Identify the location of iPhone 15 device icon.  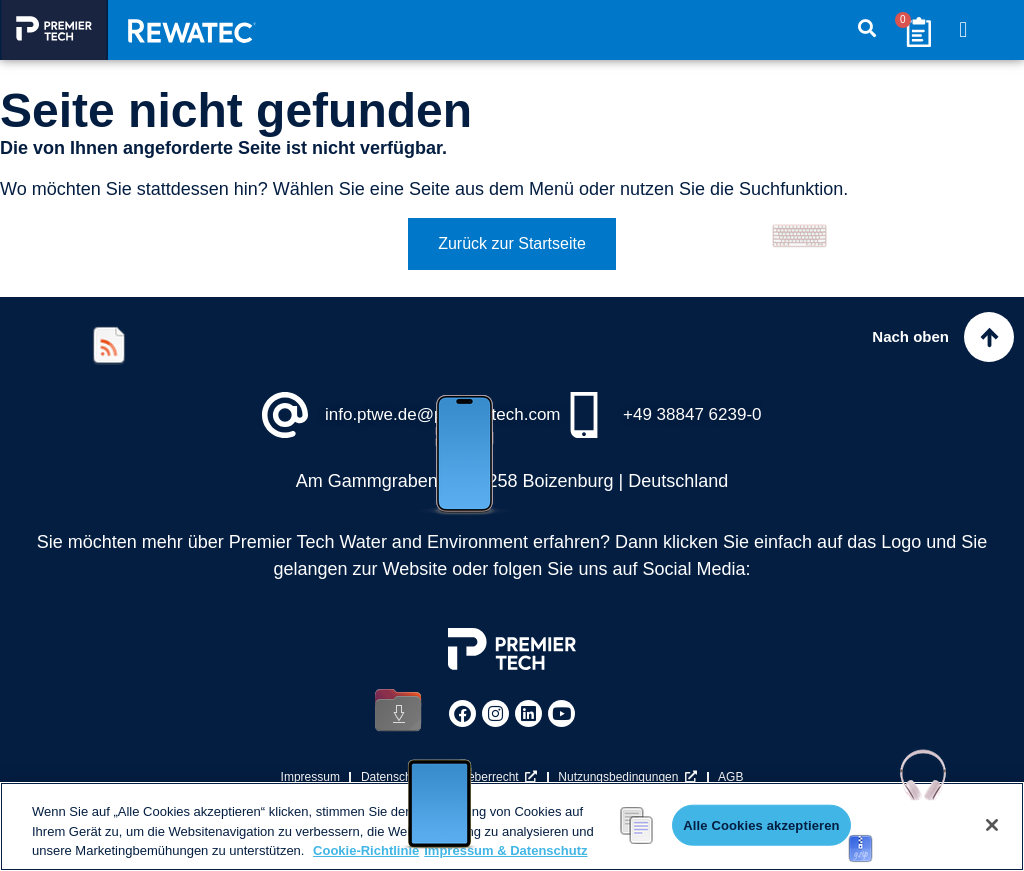
(464, 455).